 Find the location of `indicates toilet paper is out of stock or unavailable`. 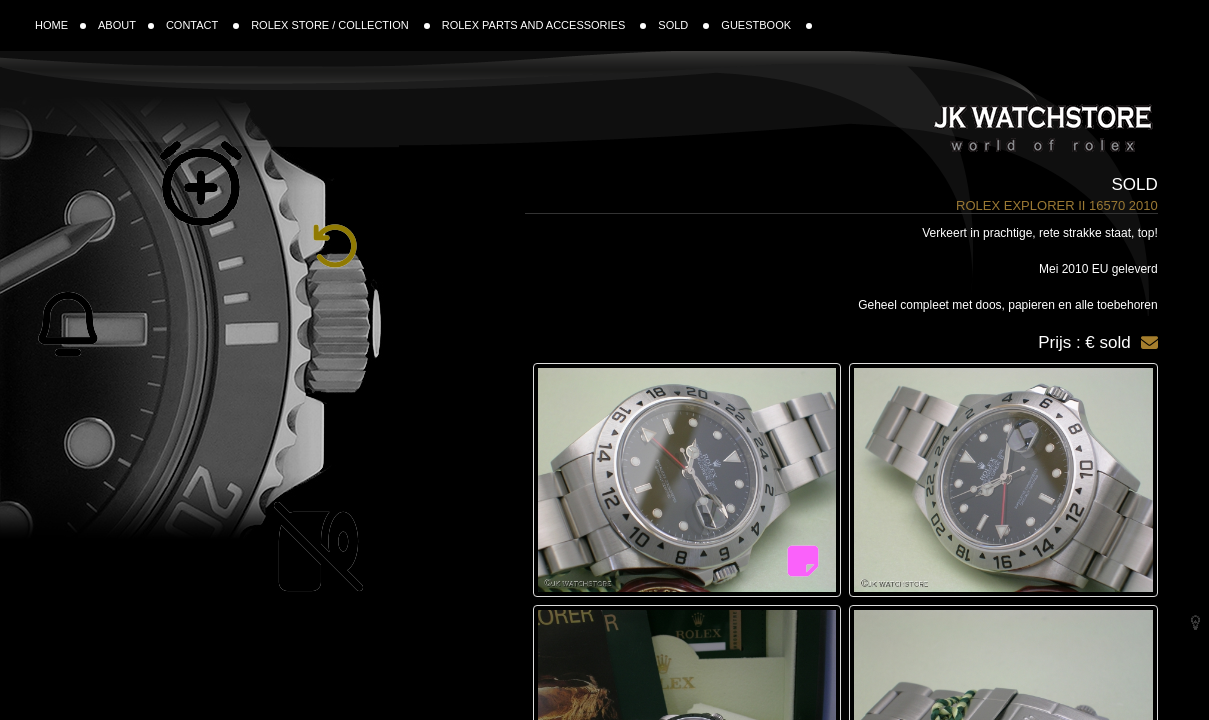

indicates toilet paper is out of stock or unavailable is located at coordinates (318, 546).